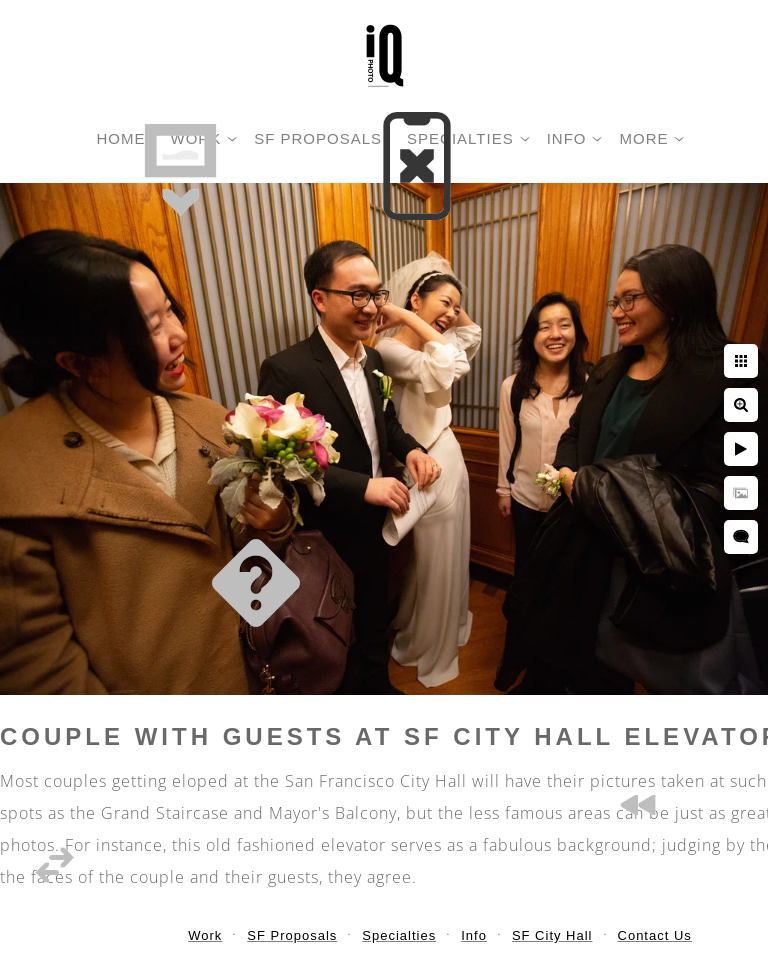  I want to click on indicates a help or information dialog, so click(256, 583).